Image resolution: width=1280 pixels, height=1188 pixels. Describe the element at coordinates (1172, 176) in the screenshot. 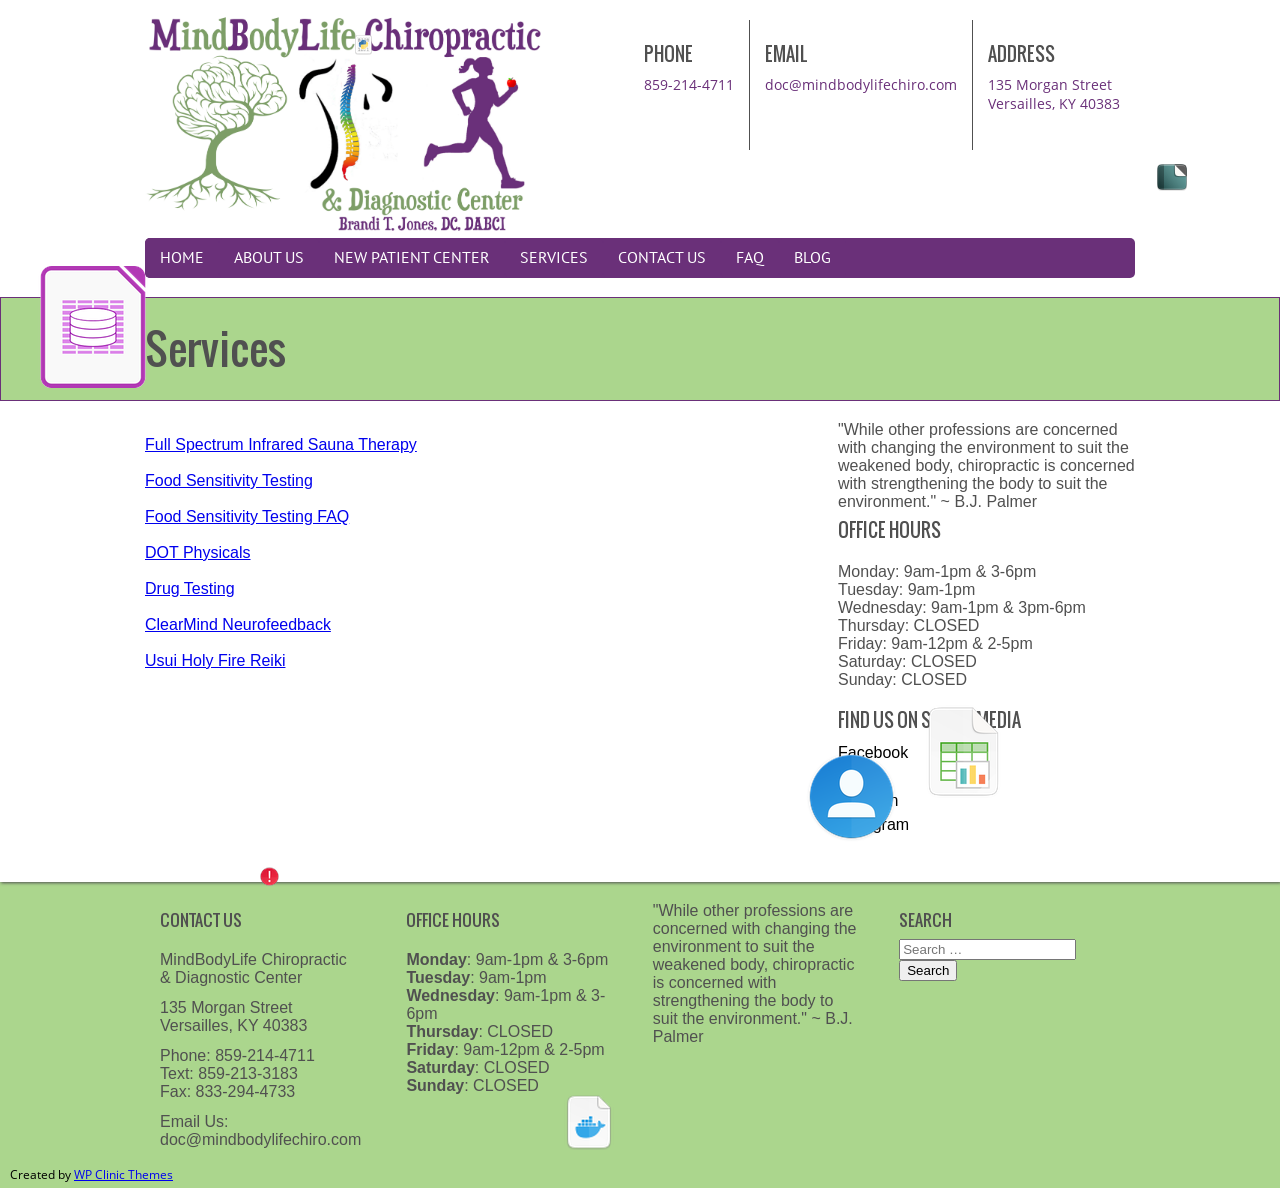

I see `change desktop wallpaper settings` at that location.